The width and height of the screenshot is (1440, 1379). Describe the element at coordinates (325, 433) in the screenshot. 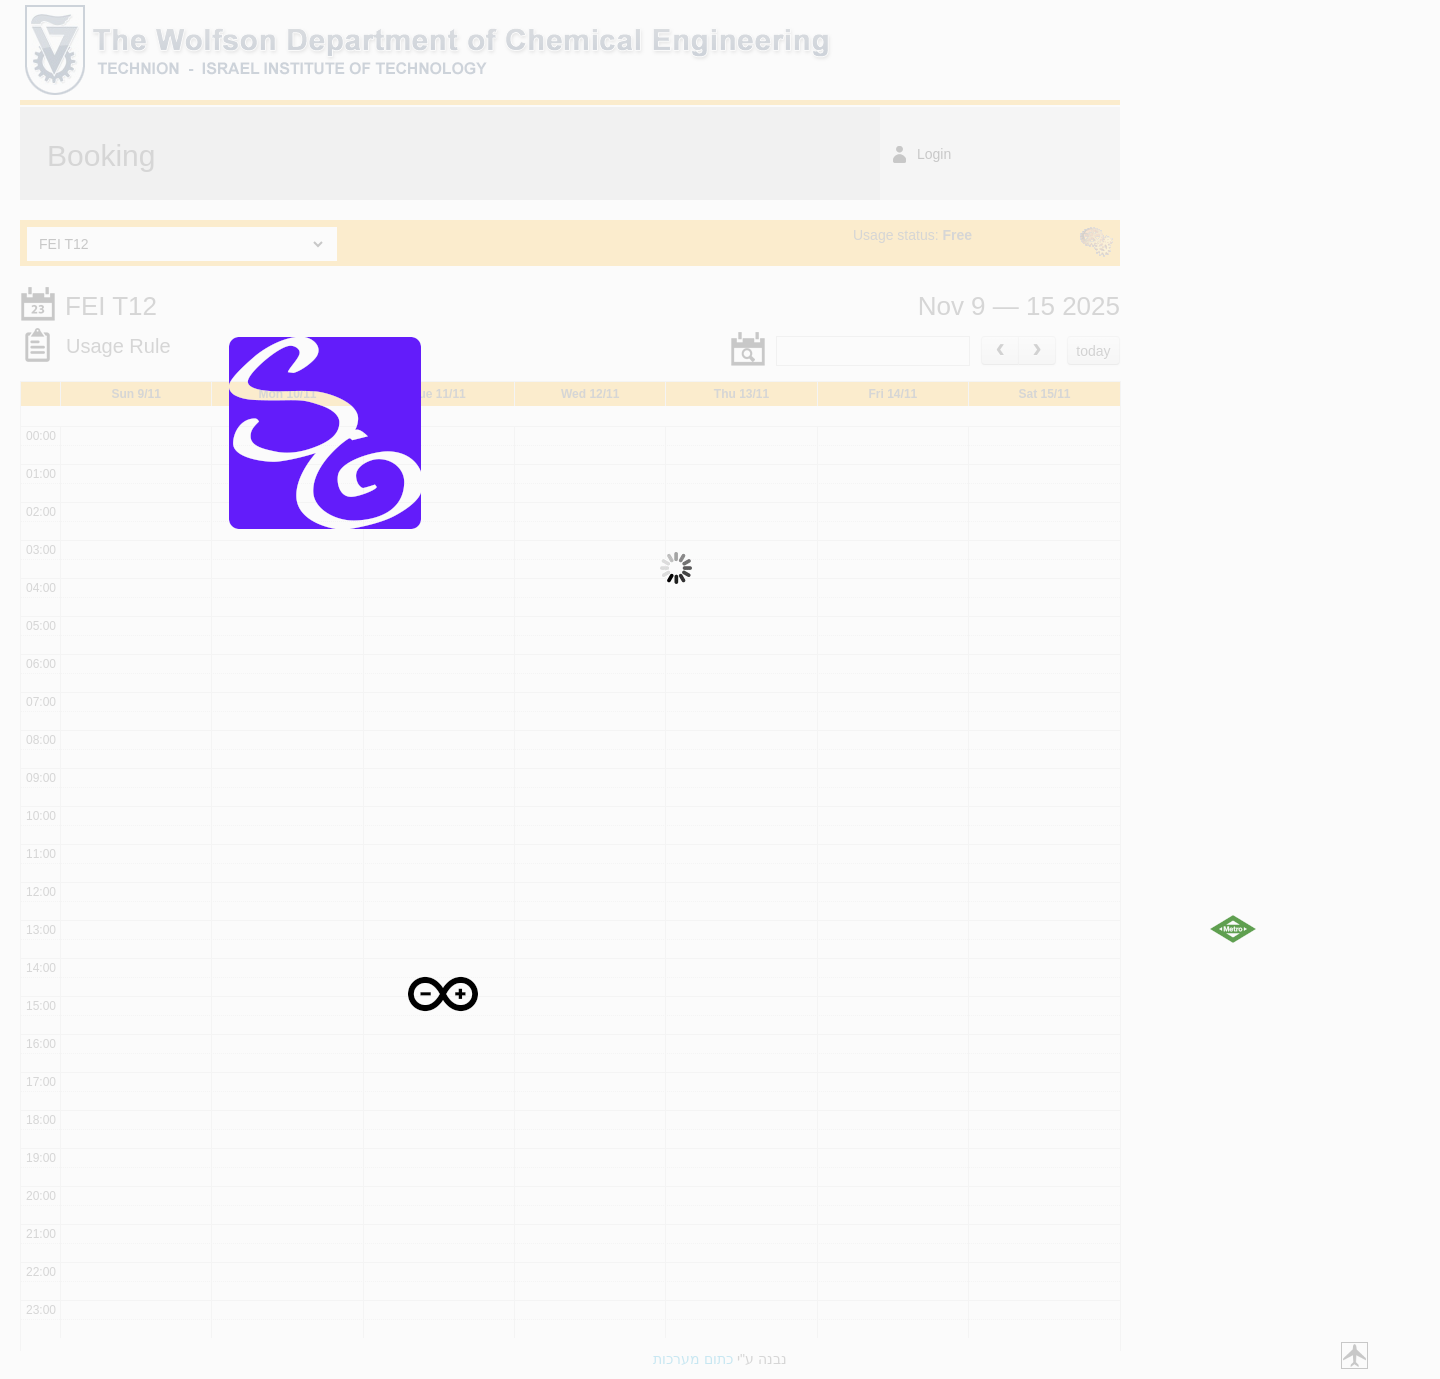

I see `visit The Sounds Resource website` at that location.